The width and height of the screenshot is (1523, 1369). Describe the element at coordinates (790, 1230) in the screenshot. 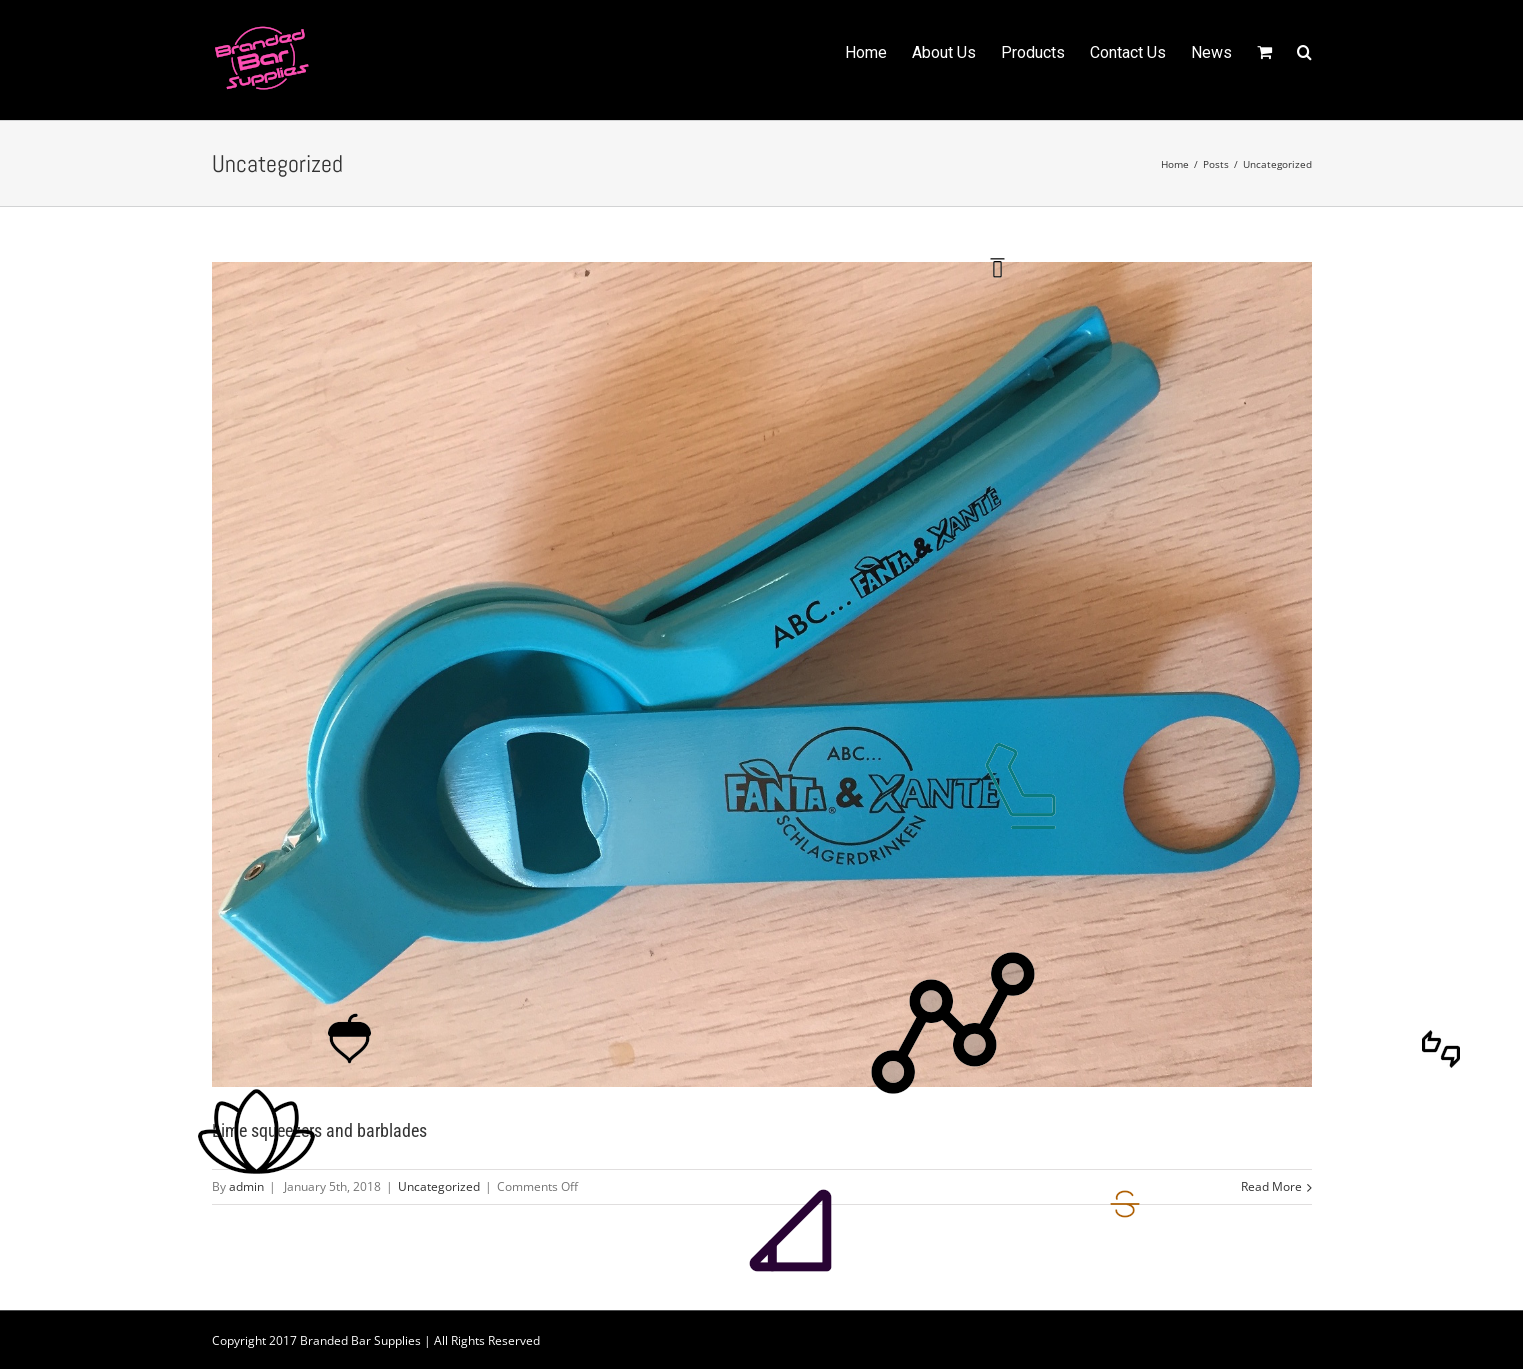

I see `indicates weak cellular signal strength (2 bars)` at that location.